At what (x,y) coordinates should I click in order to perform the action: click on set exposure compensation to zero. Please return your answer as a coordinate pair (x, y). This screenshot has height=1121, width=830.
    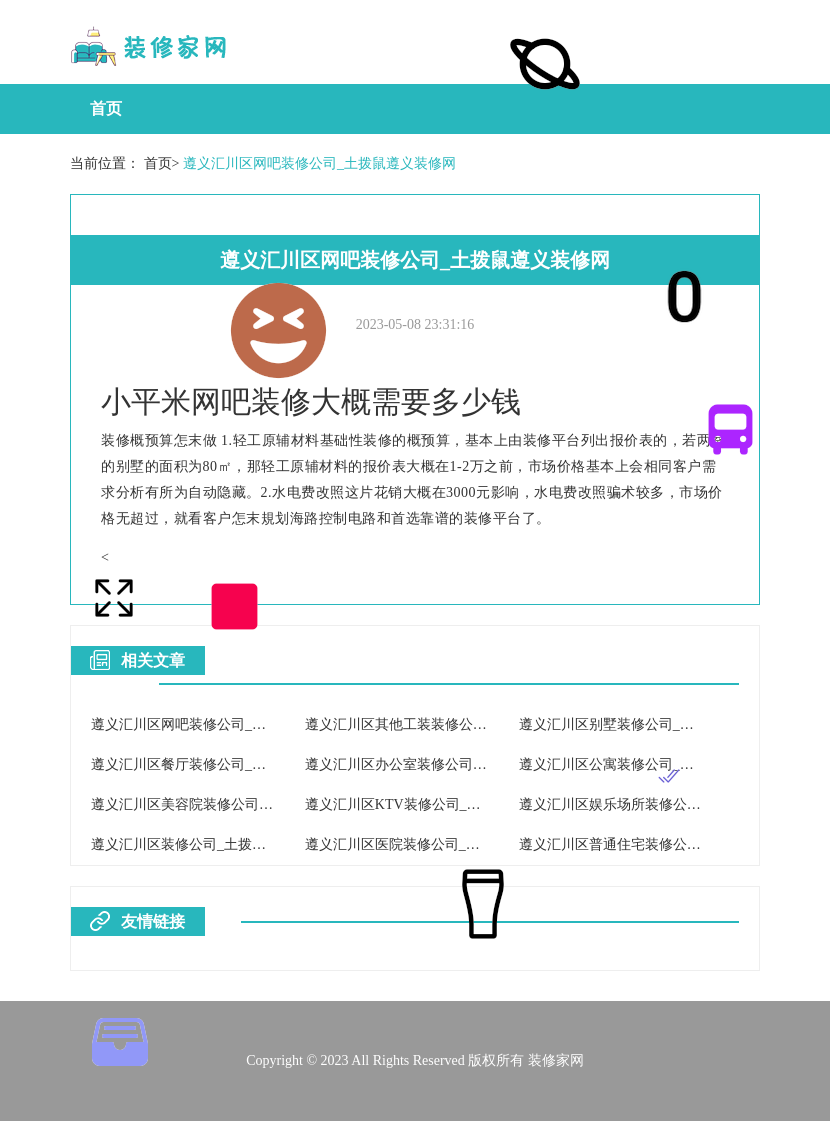
    Looking at the image, I should click on (684, 298).